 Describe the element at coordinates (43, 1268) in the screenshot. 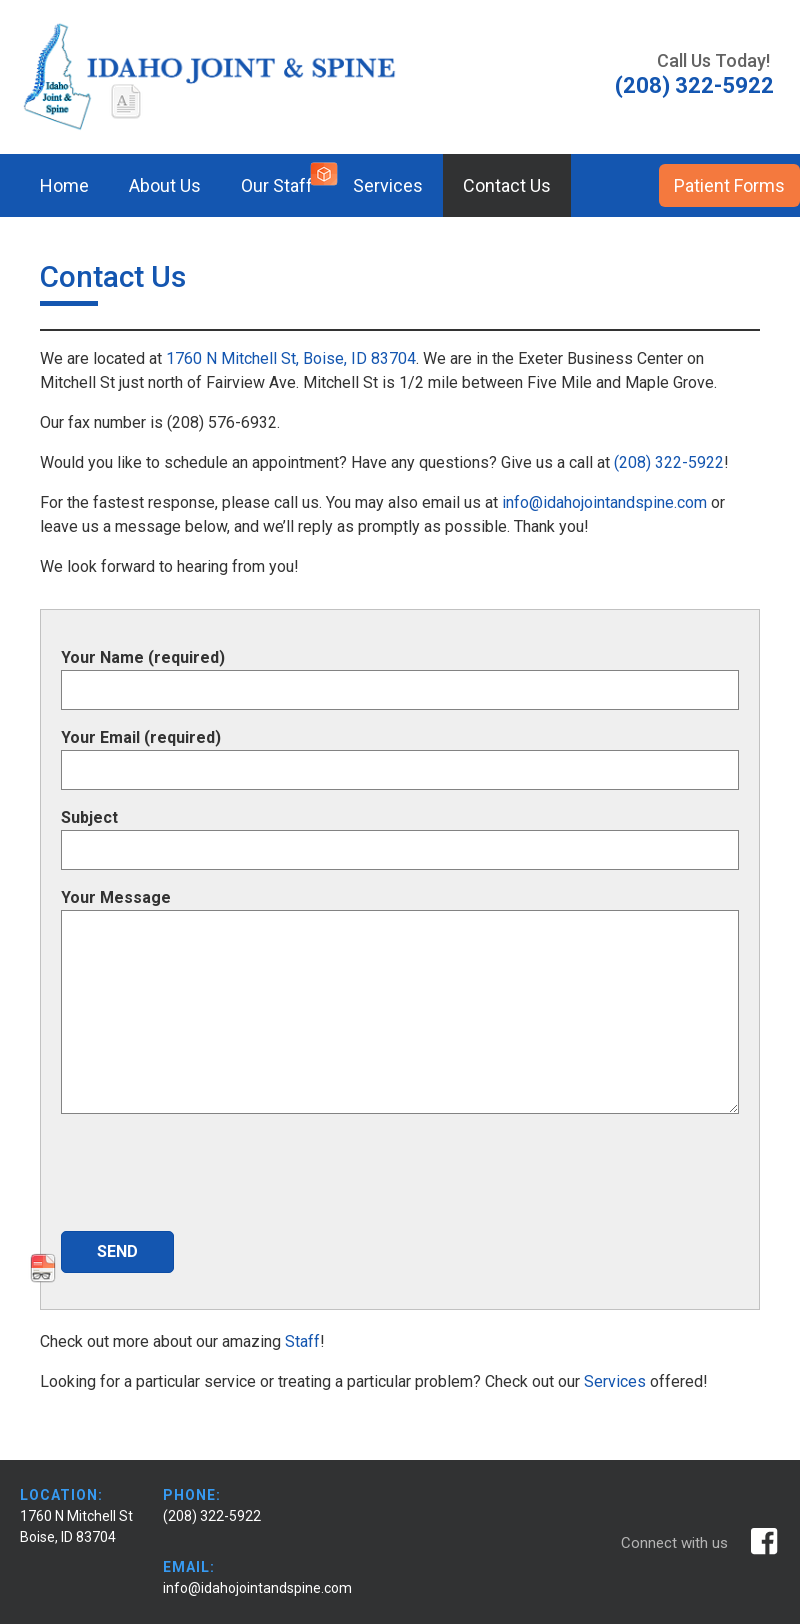

I see `open the papers reference management app` at that location.